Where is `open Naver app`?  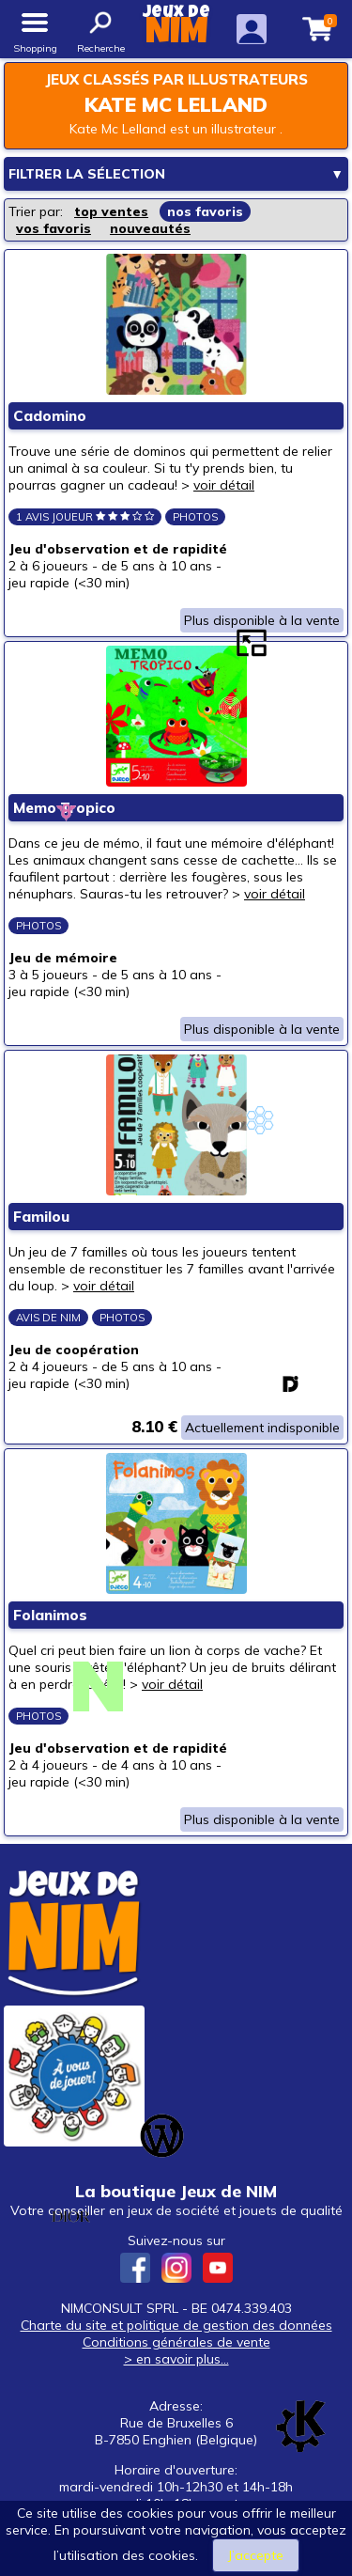
open Naver app is located at coordinates (98, 1686).